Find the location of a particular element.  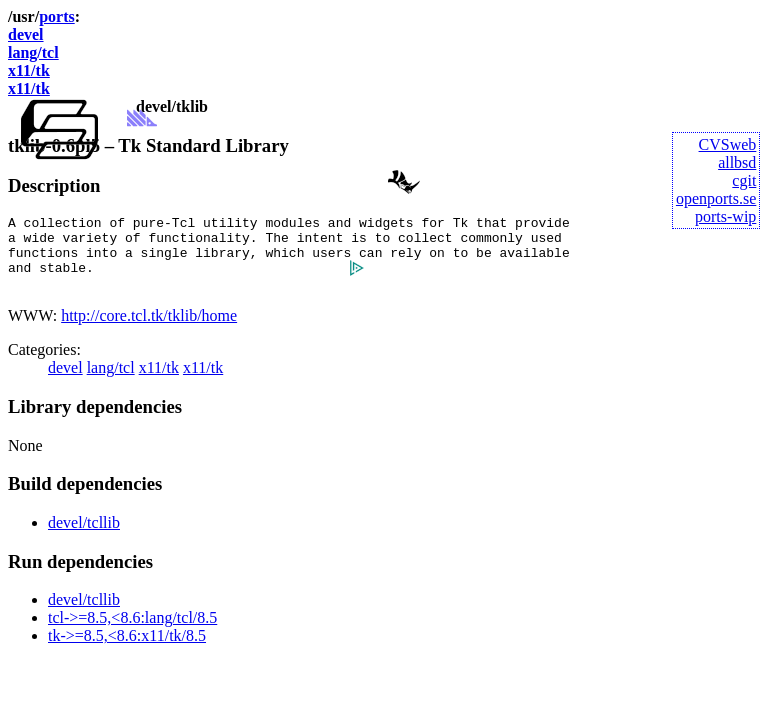

open Rhinoceros 3D modeling software is located at coordinates (404, 182).